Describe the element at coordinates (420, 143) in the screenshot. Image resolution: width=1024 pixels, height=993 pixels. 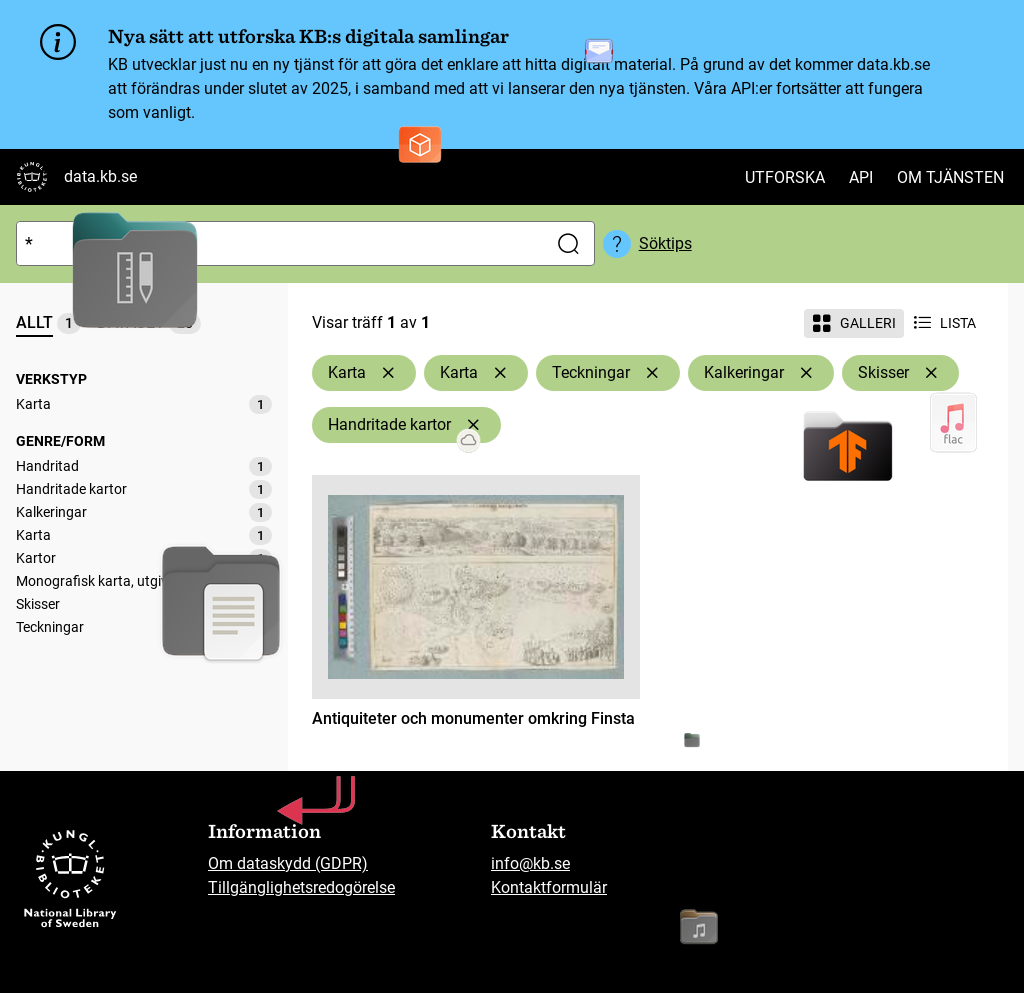
I see `open a Blender 3D project file` at that location.